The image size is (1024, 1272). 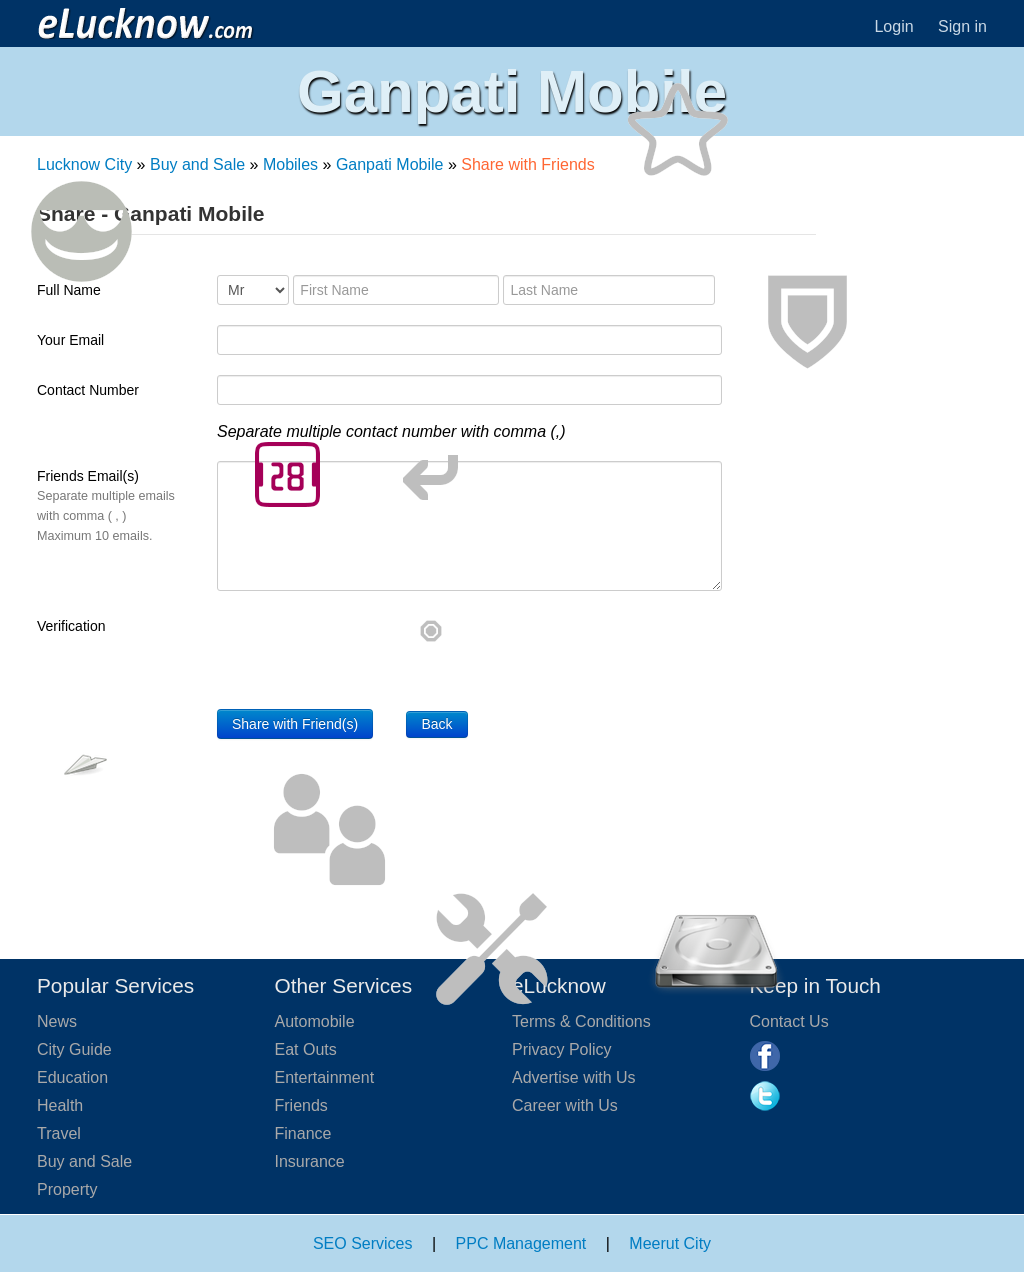 What do you see at coordinates (287, 474) in the screenshot?
I see `open the calendar app` at bounding box center [287, 474].